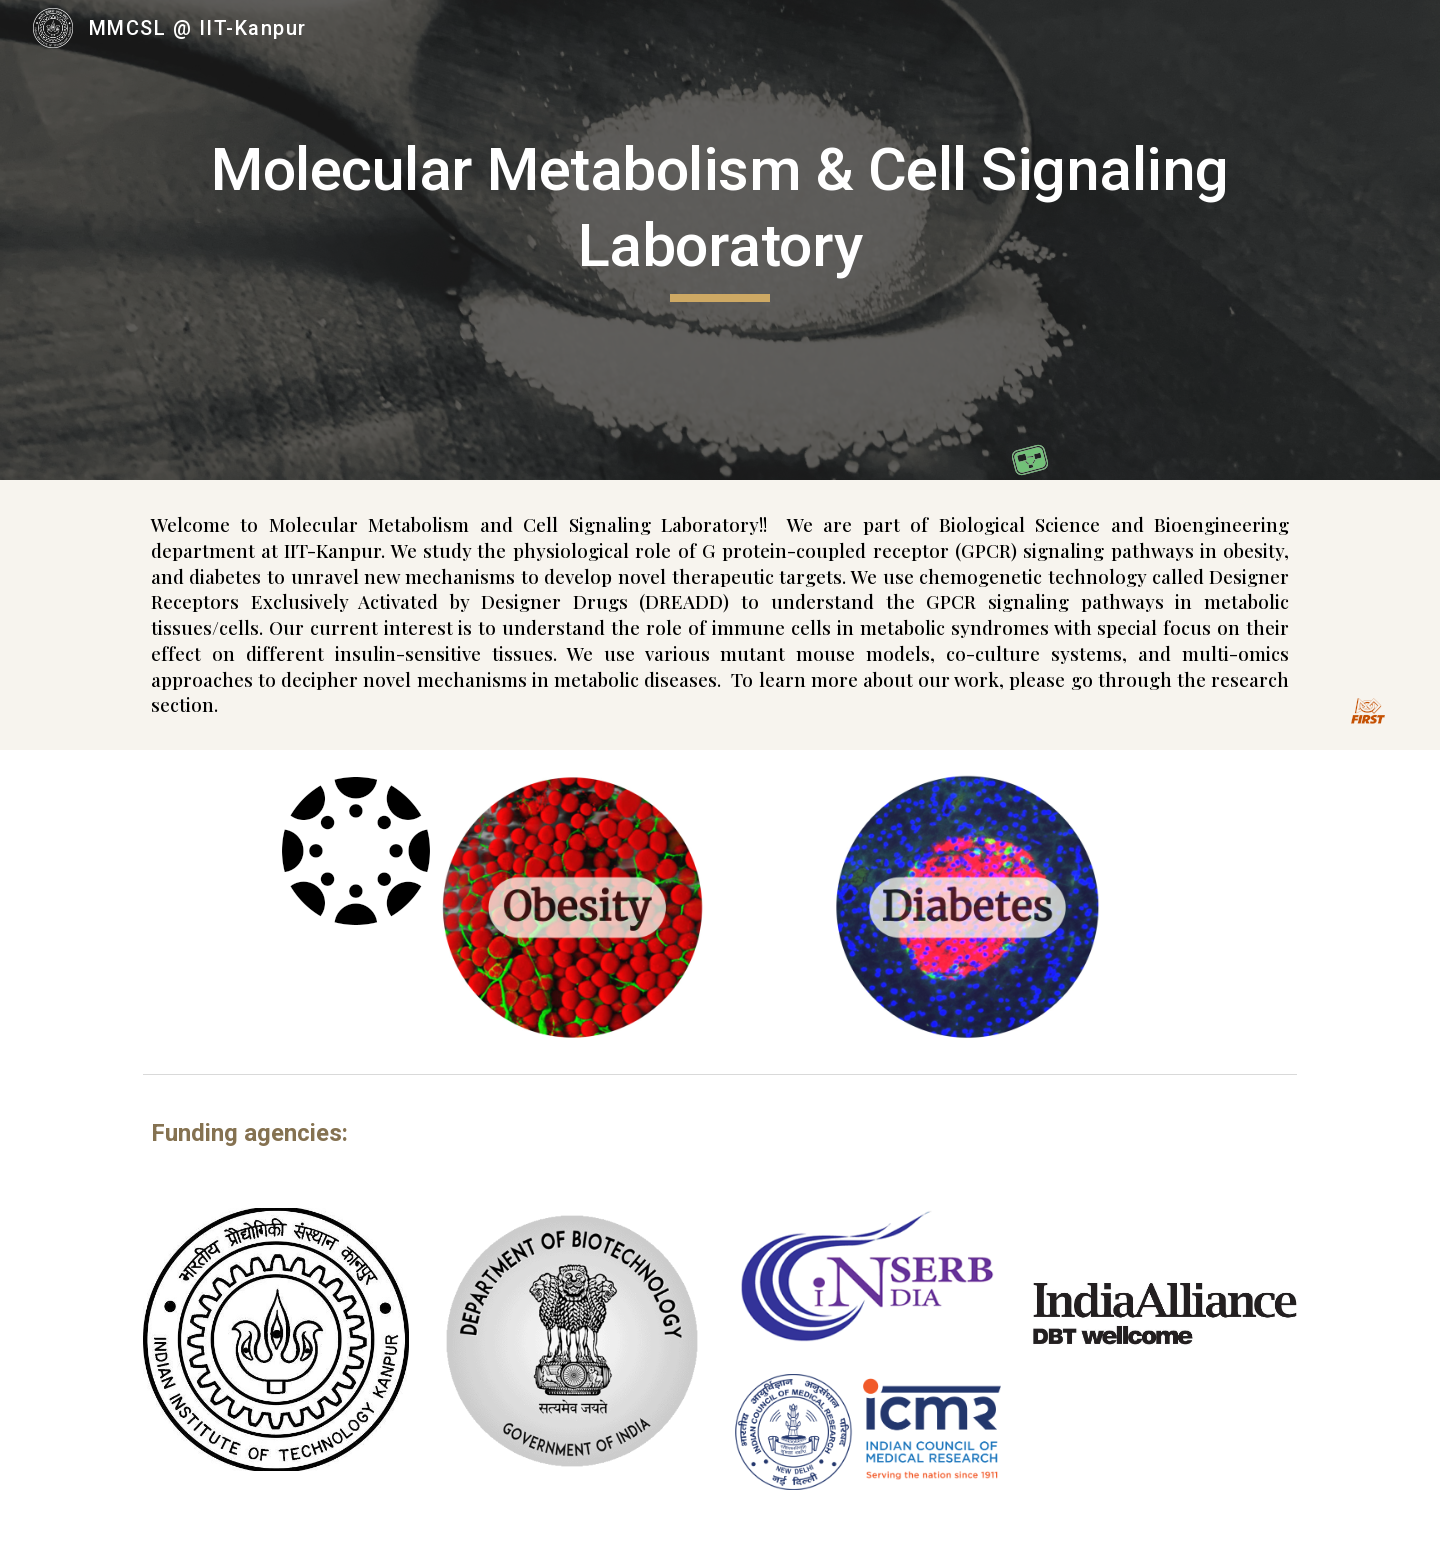 The image size is (1440, 1542). What do you see at coordinates (1030, 460) in the screenshot?
I see `freedesktop.org project logo` at bounding box center [1030, 460].